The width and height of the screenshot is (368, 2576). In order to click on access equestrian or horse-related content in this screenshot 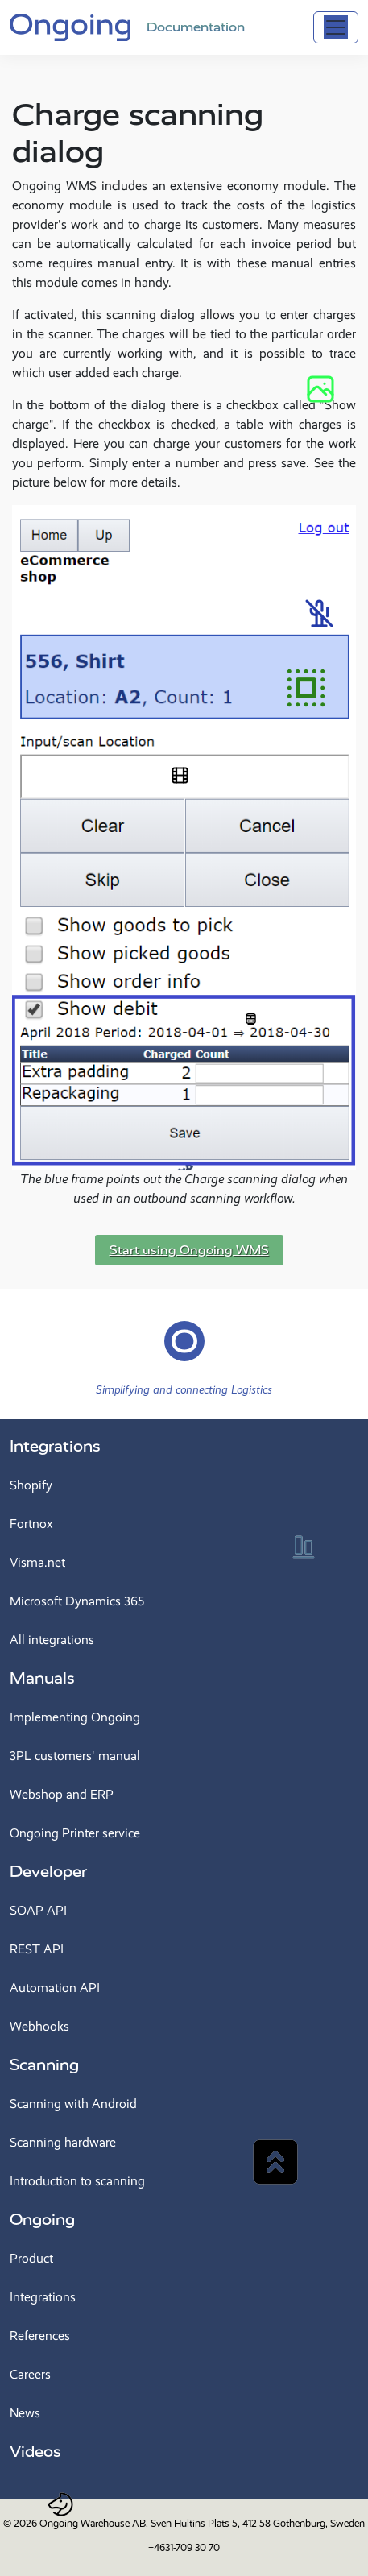, I will do `click(61, 2504)`.